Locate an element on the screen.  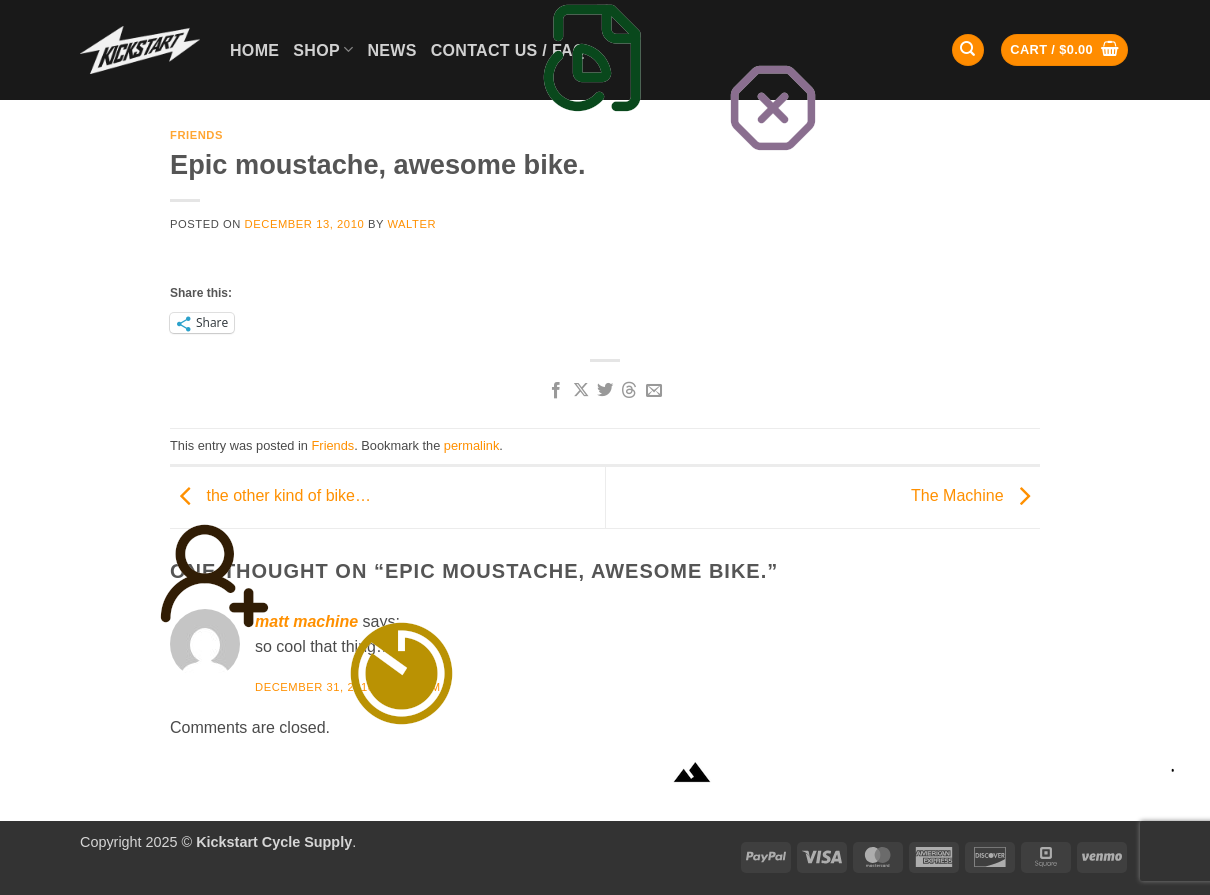
filter photos by landscape or mountain scenery is located at coordinates (692, 772).